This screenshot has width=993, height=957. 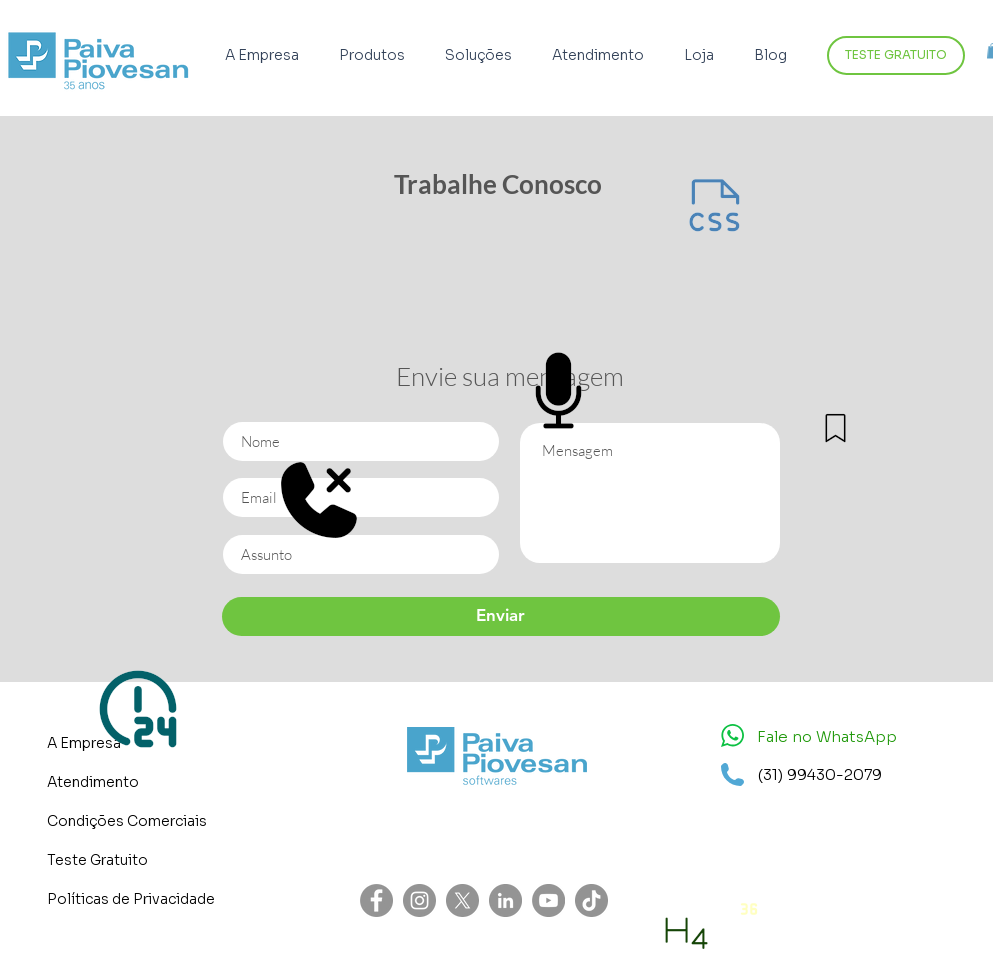 I want to click on indicates item number 36 in a list or sequence, so click(x=749, y=909).